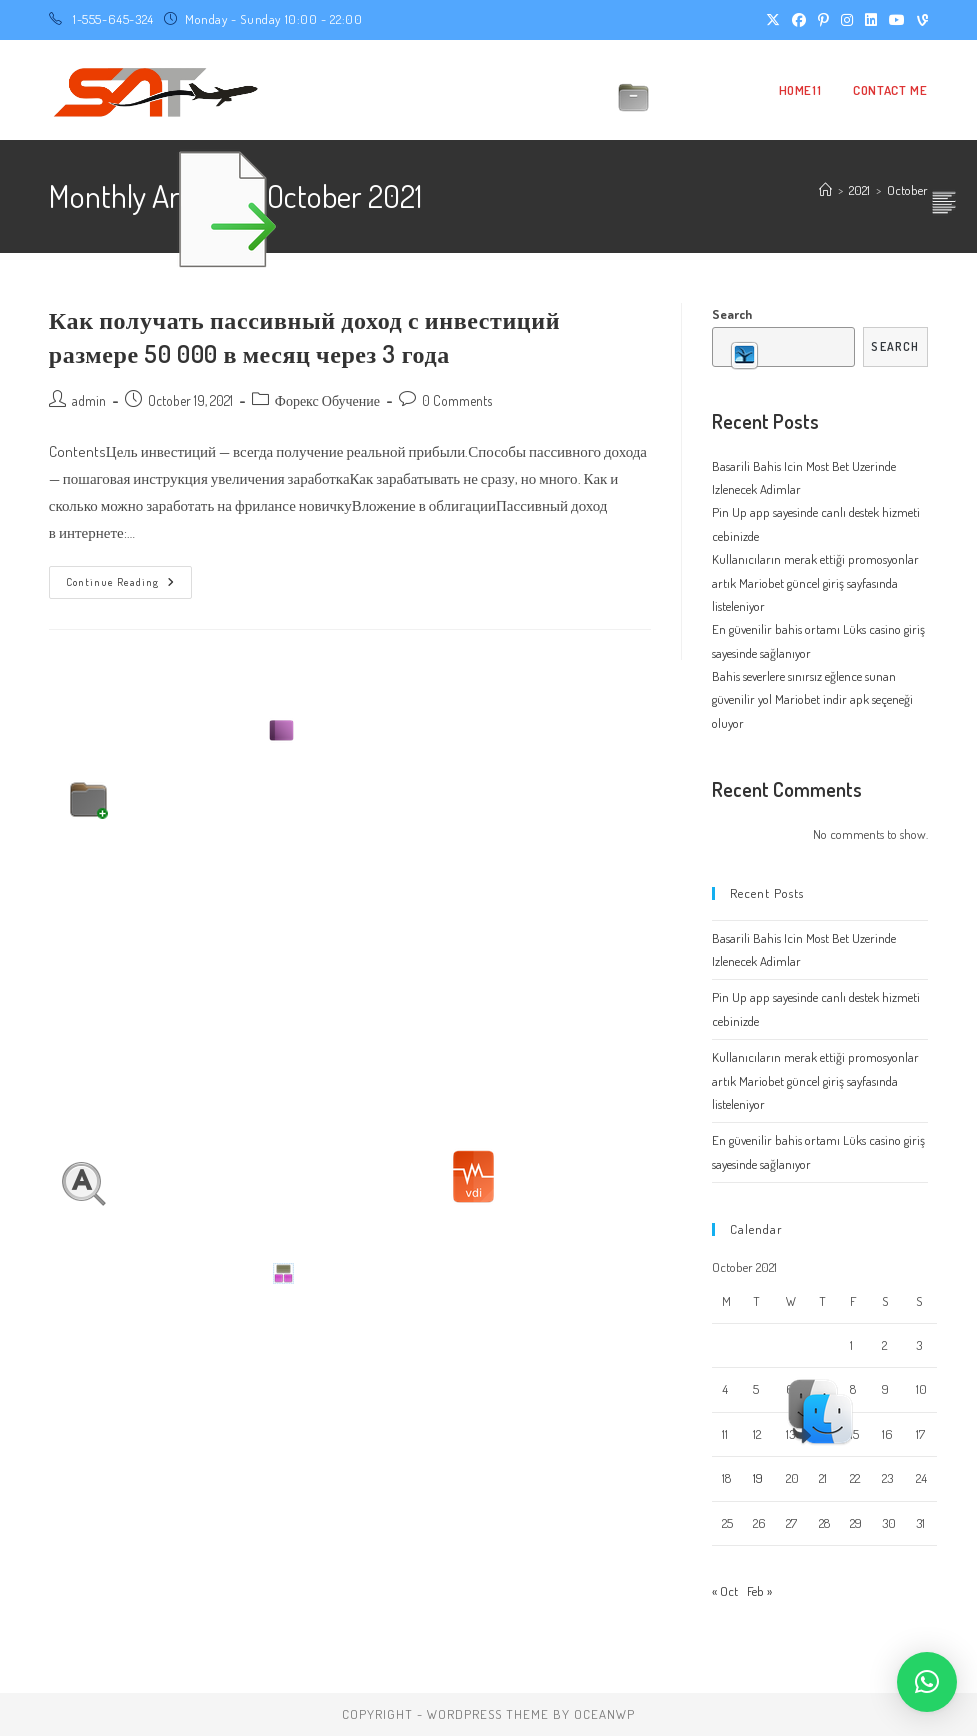  What do you see at coordinates (84, 1184) in the screenshot?
I see `search for files or documents` at bounding box center [84, 1184].